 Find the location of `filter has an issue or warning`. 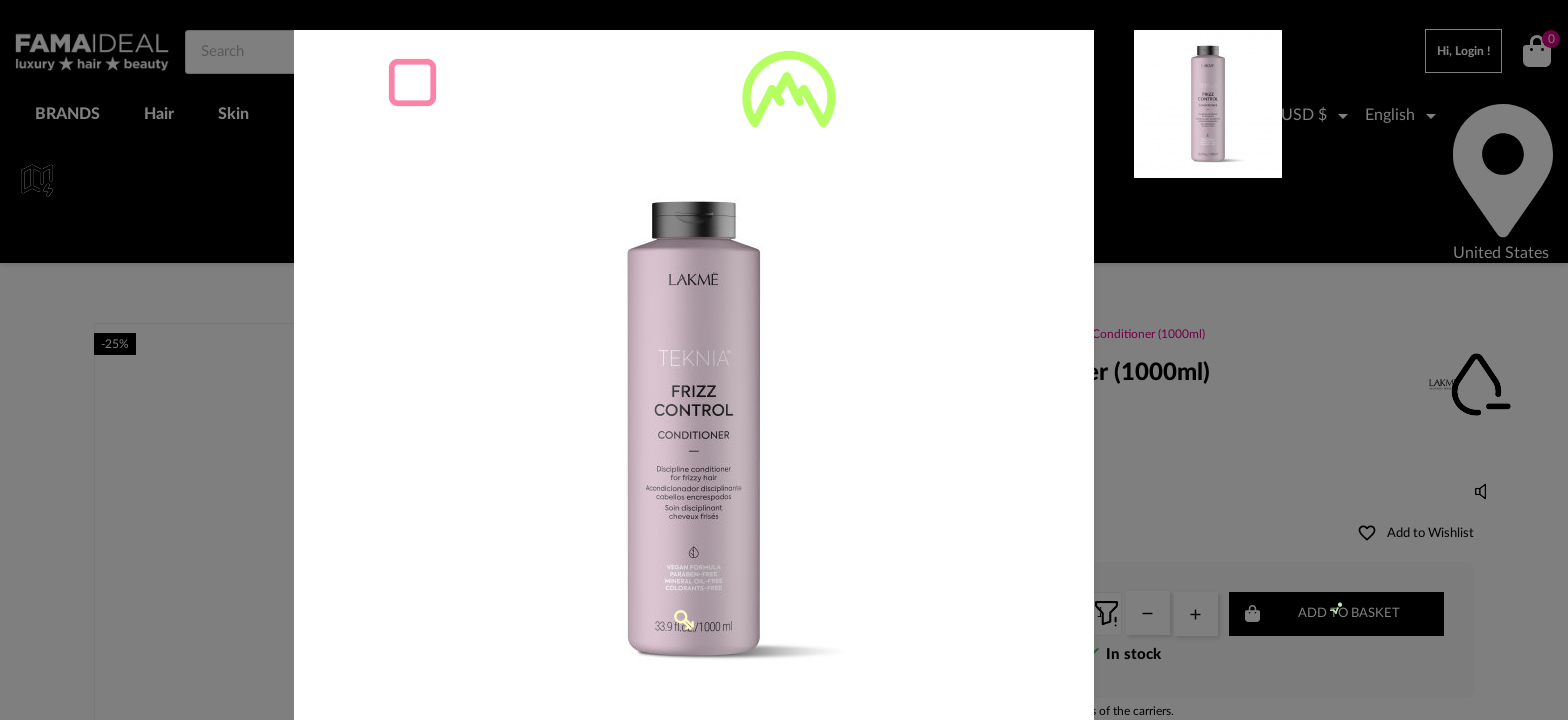

filter has an issue or warning is located at coordinates (1106, 612).